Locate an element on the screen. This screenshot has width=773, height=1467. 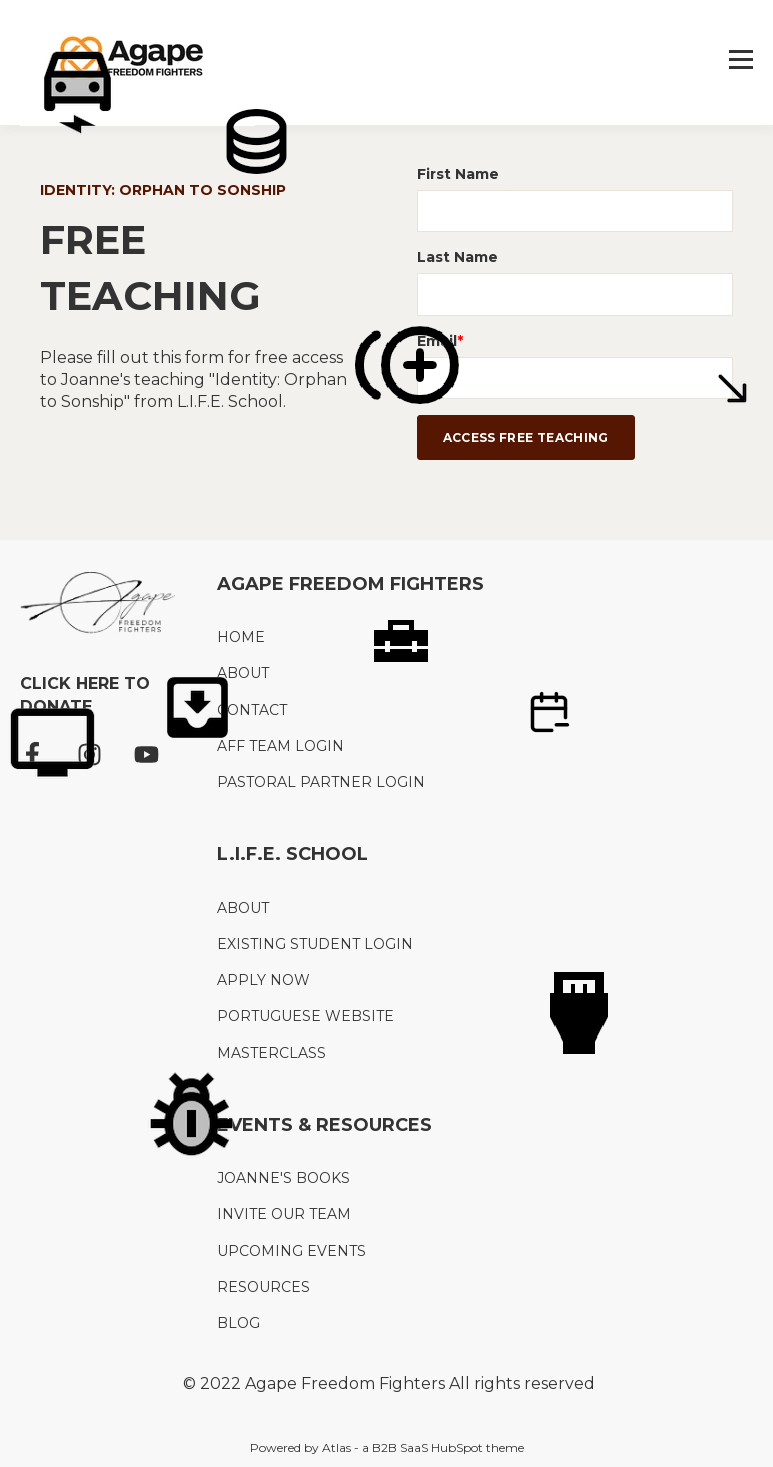
find pest control services nearby is located at coordinates (191, 1114).